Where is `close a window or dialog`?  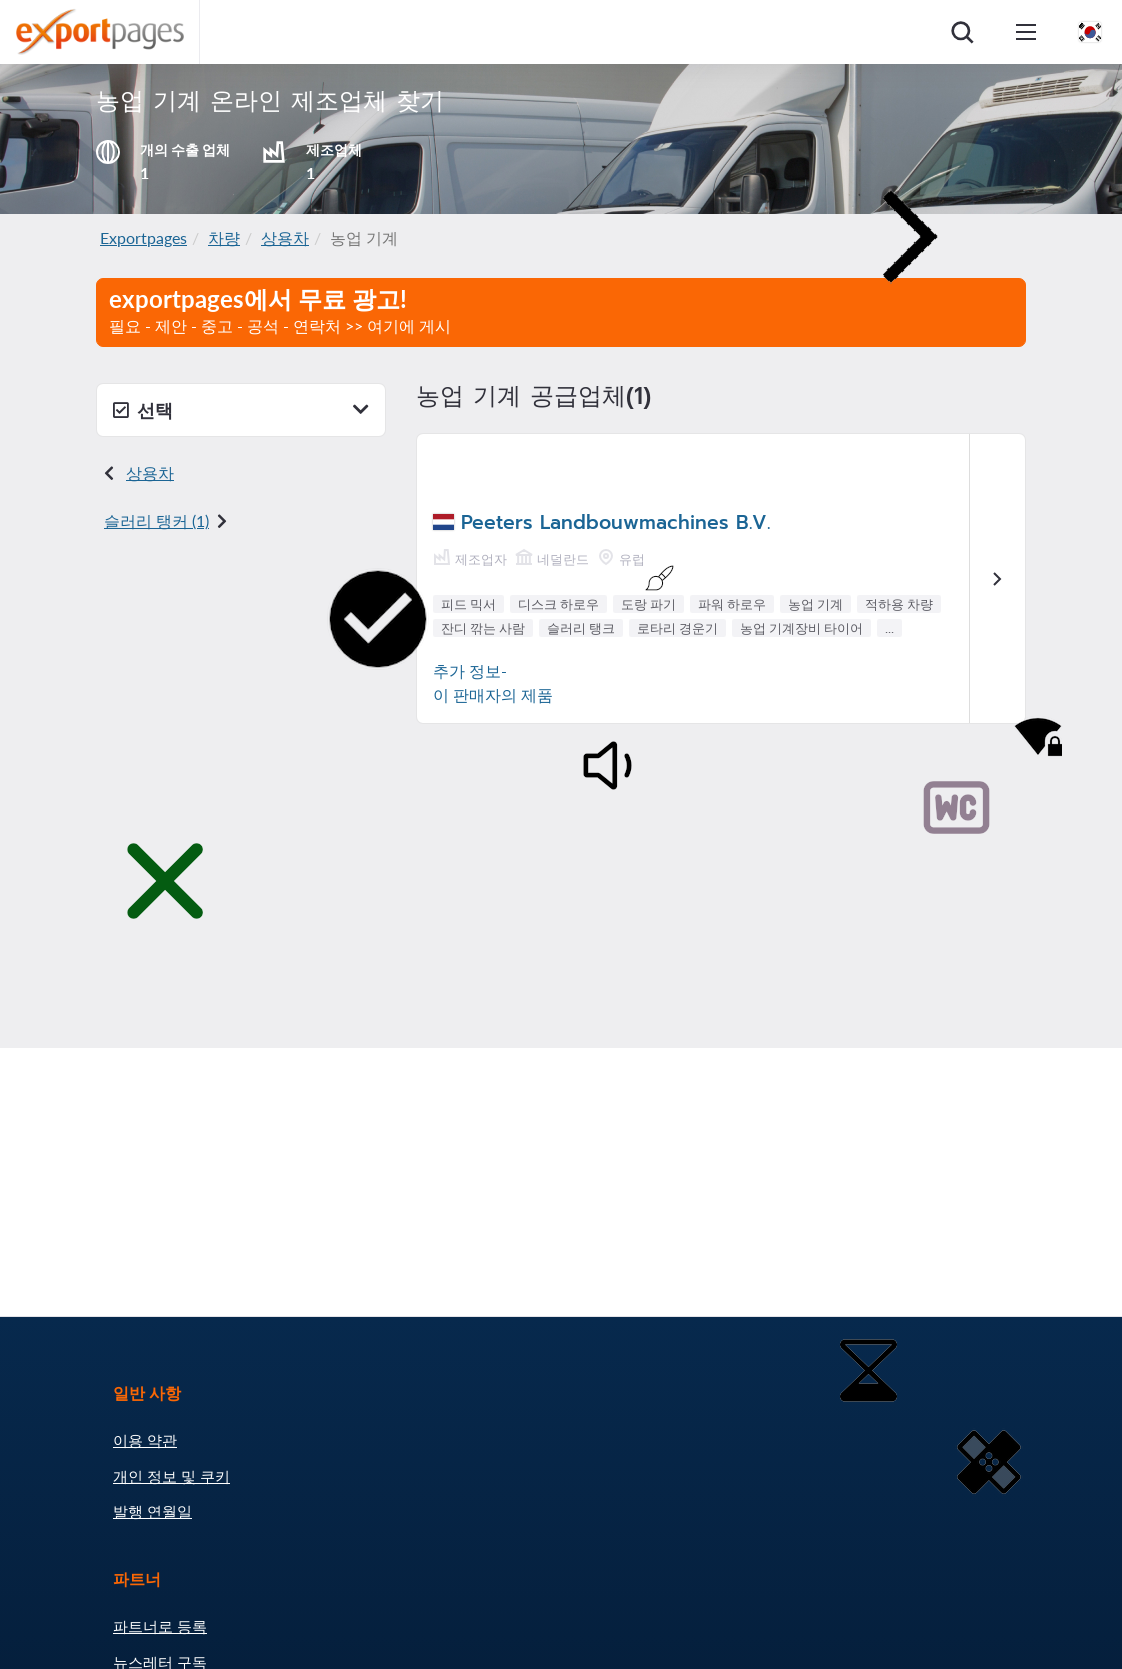
close a window or dialog is located at coordinates (165, 881).